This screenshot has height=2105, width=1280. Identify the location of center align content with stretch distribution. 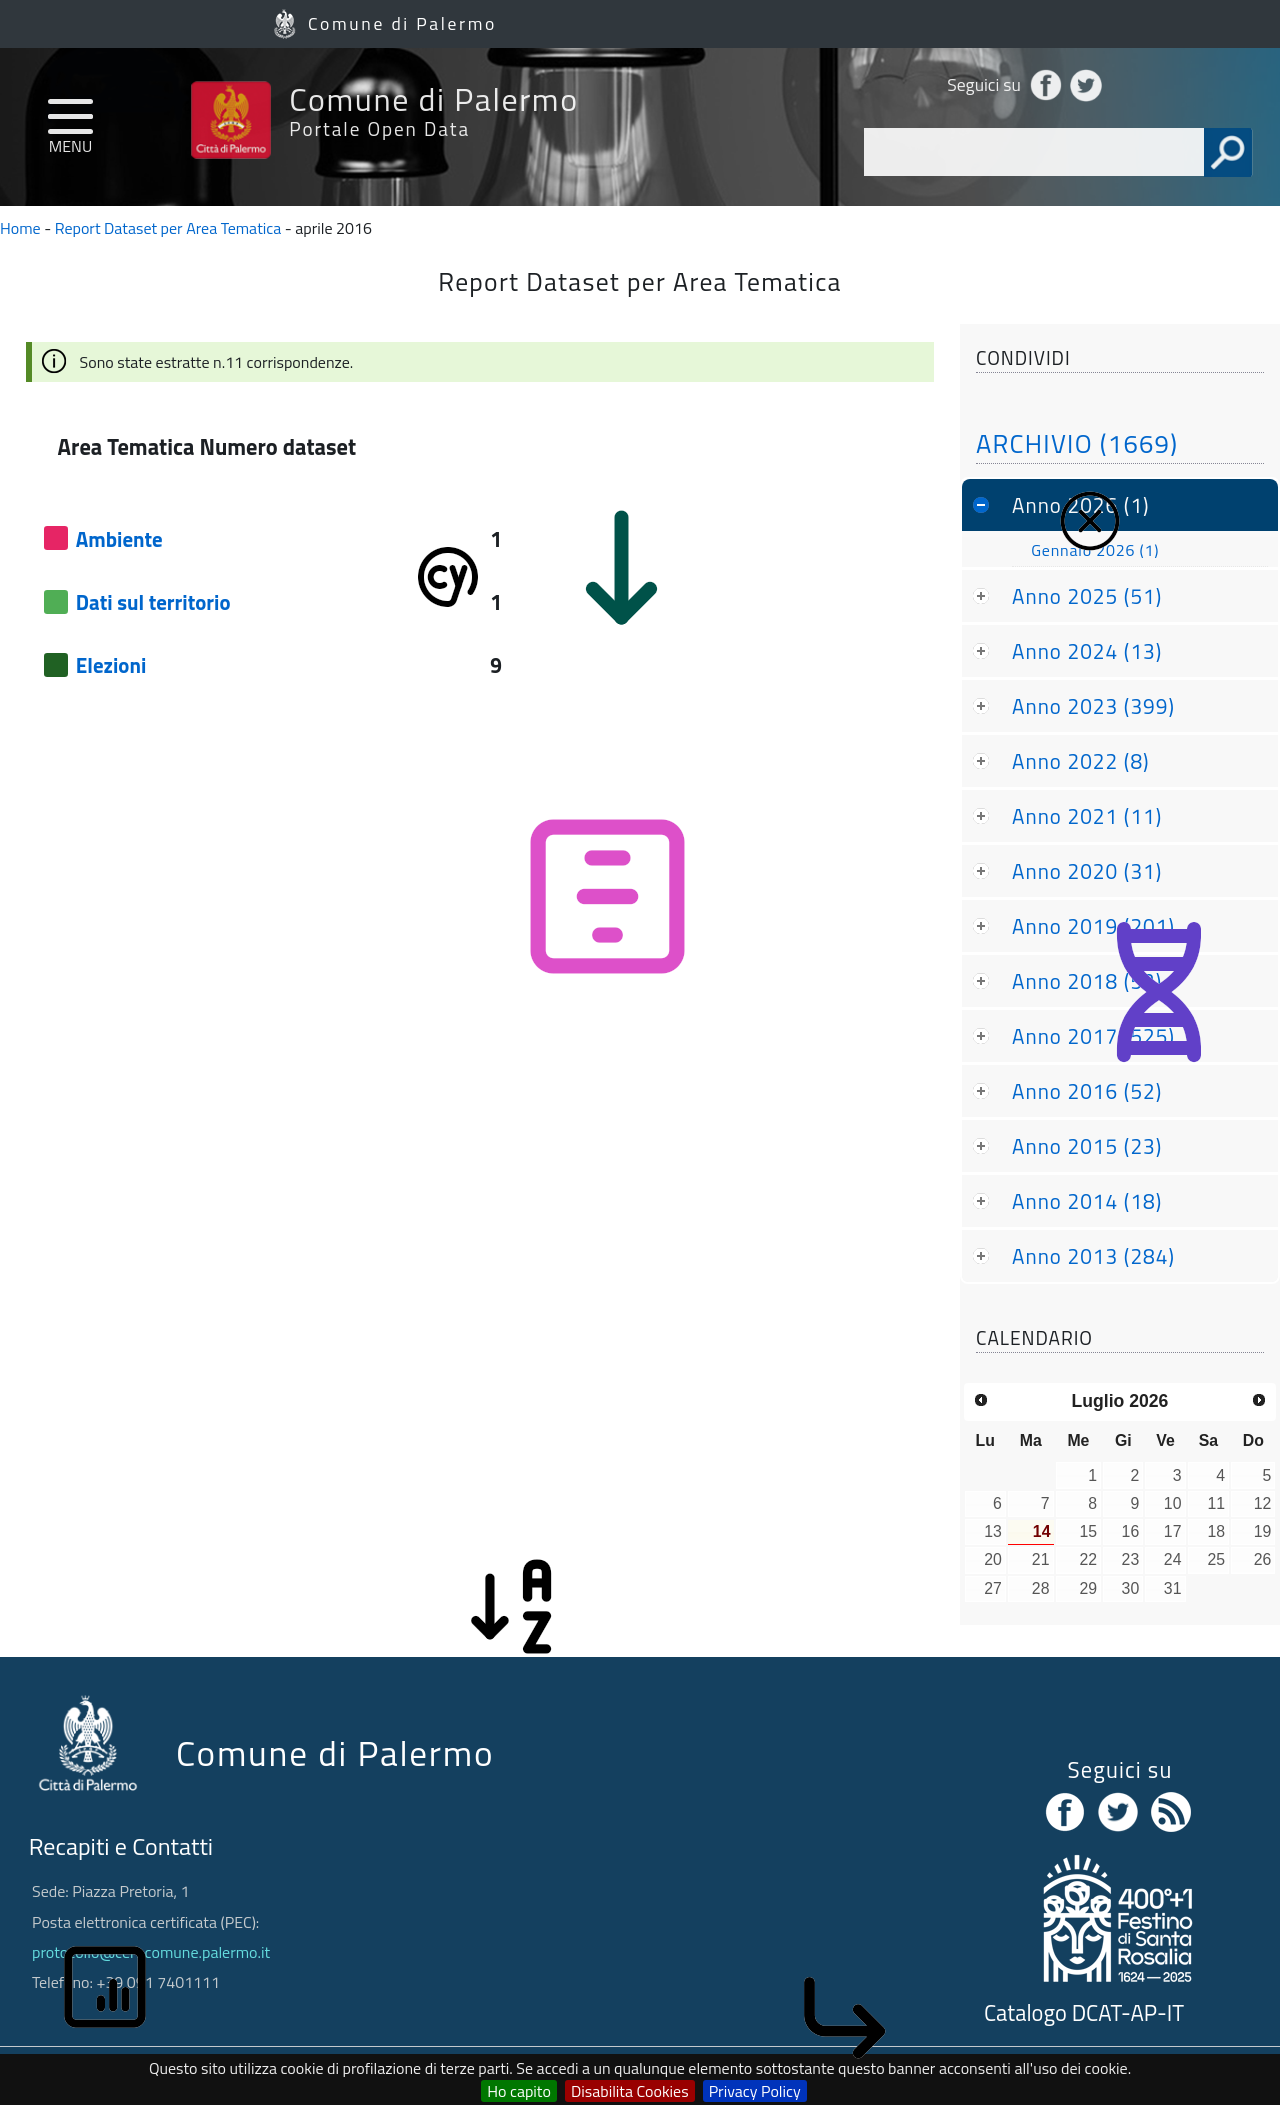
(607, 896).